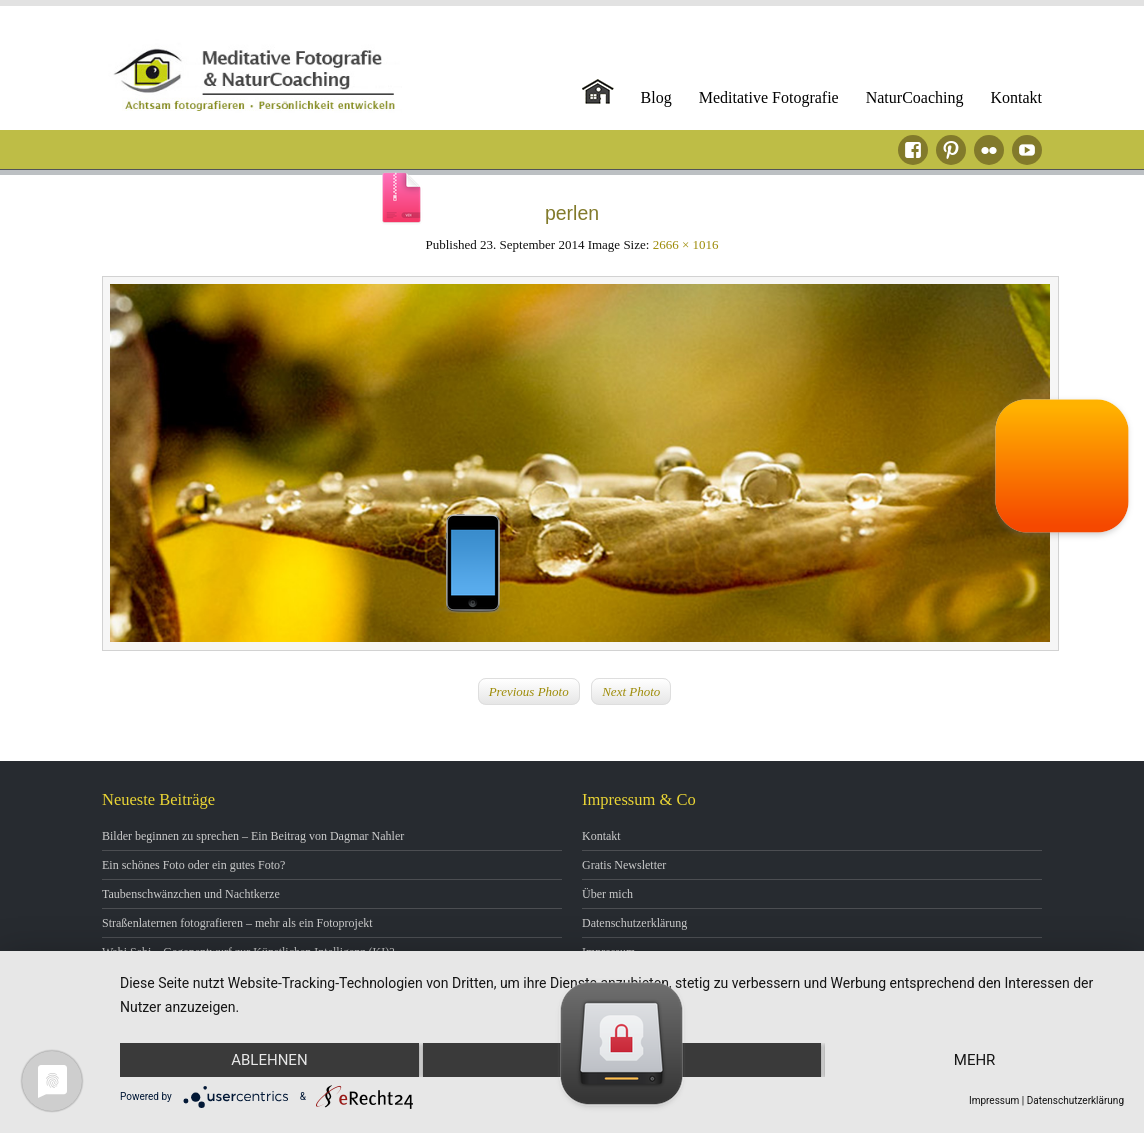  Describe the element at coordinates (621, 1043) in the screenshot. I see `access encryption and security settings` at that location.